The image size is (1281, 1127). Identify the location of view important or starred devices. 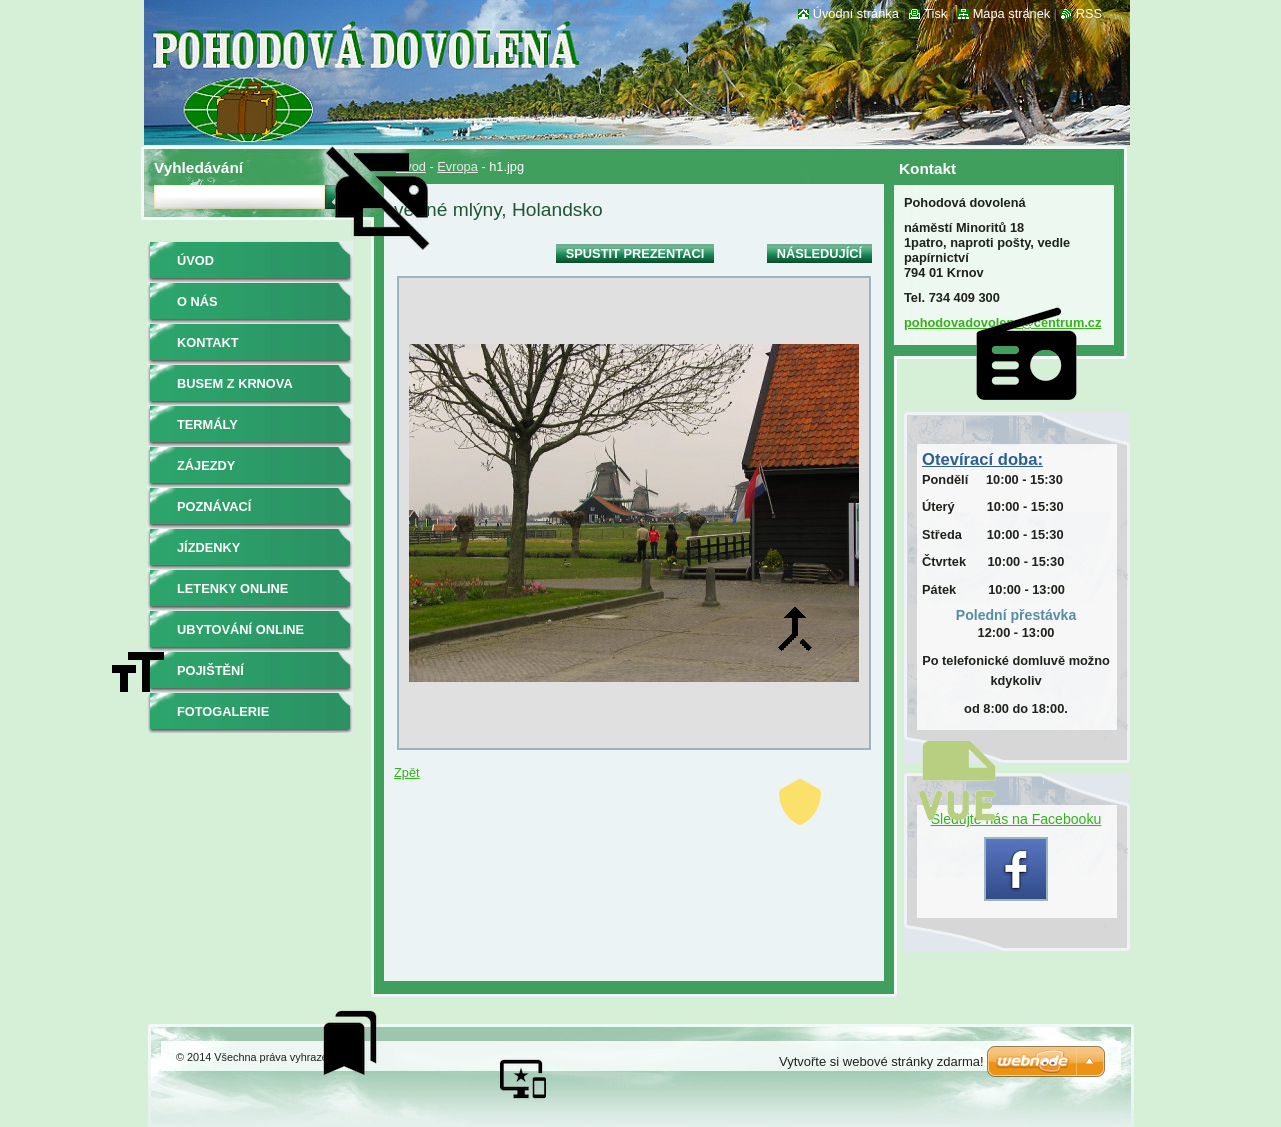
(523, 1079).